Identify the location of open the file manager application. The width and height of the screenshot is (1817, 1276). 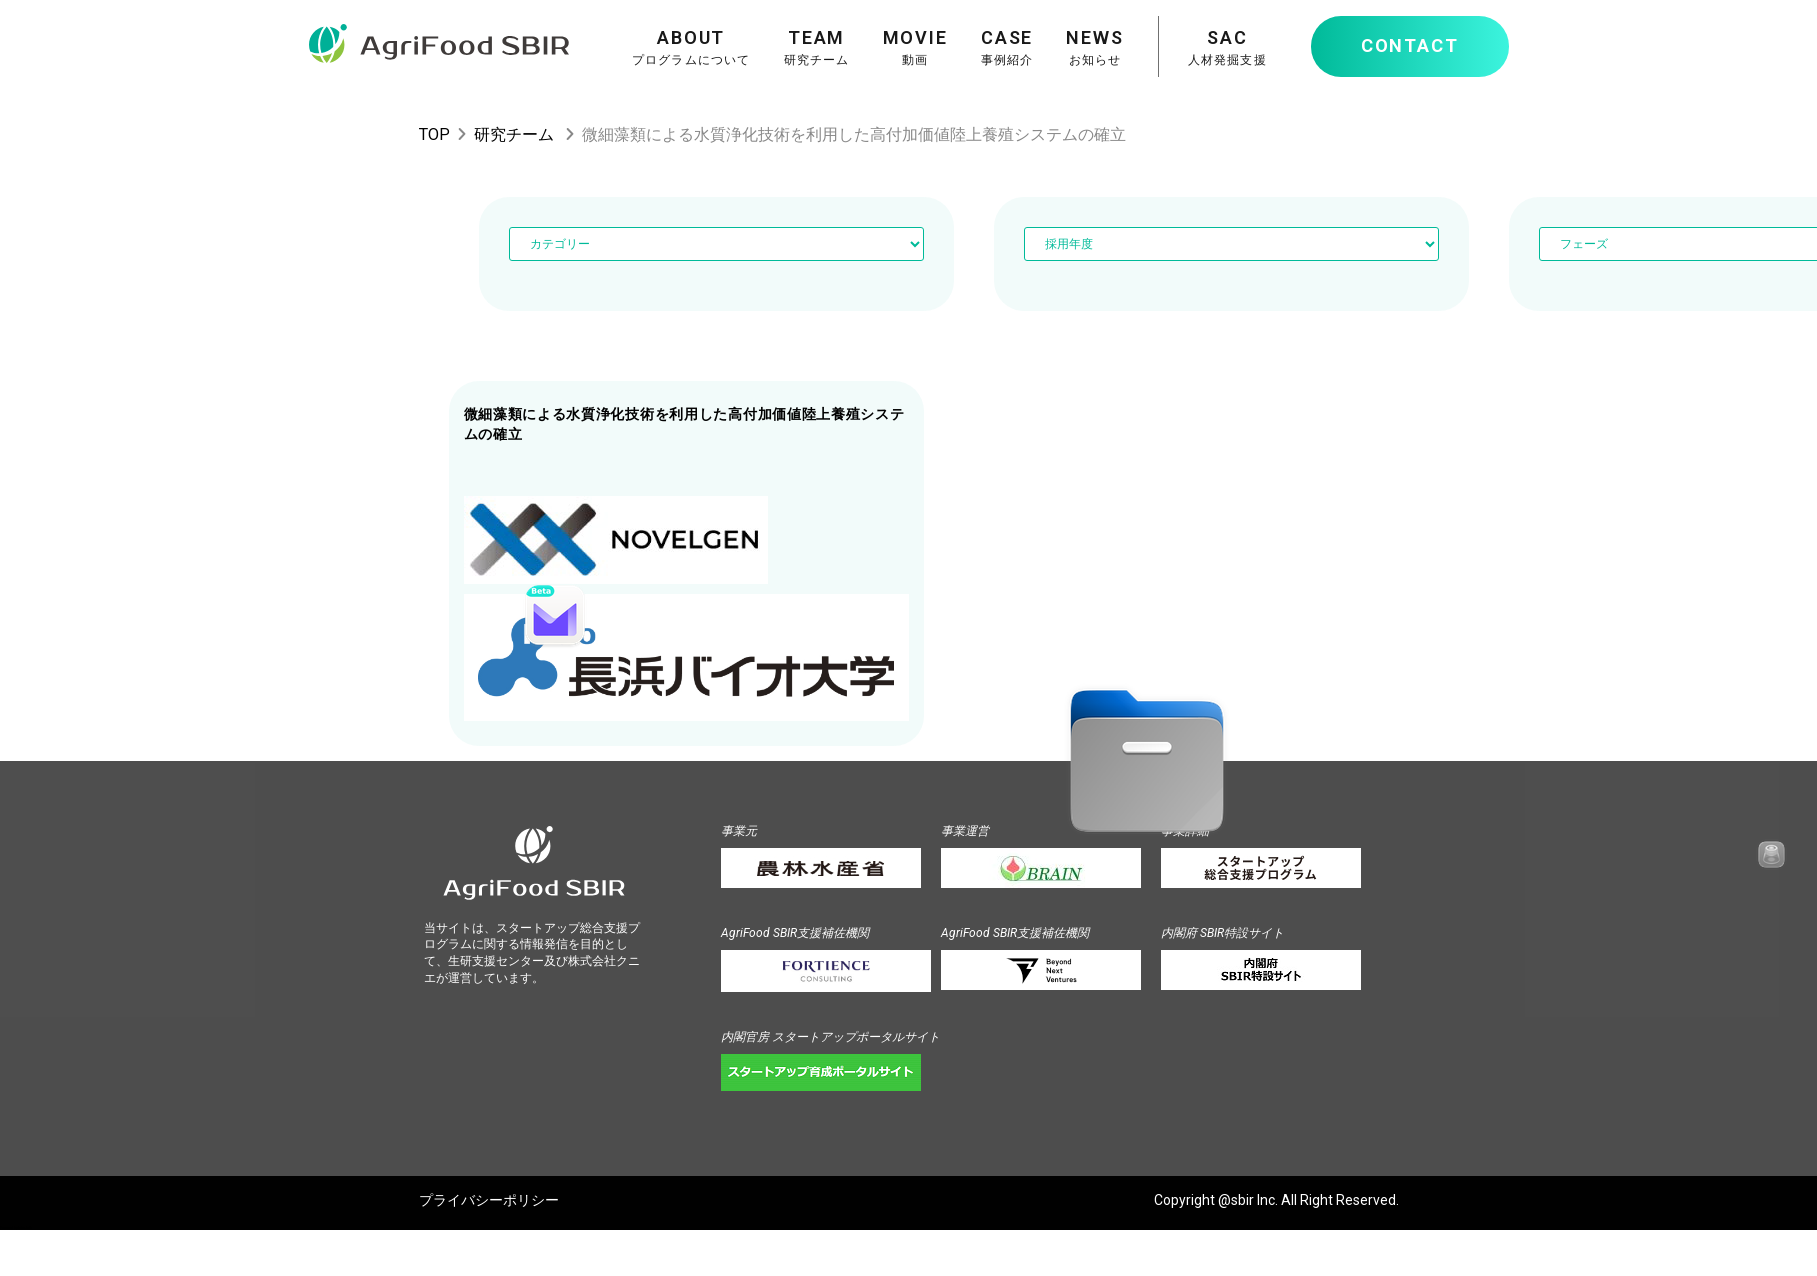
(1147, 761).